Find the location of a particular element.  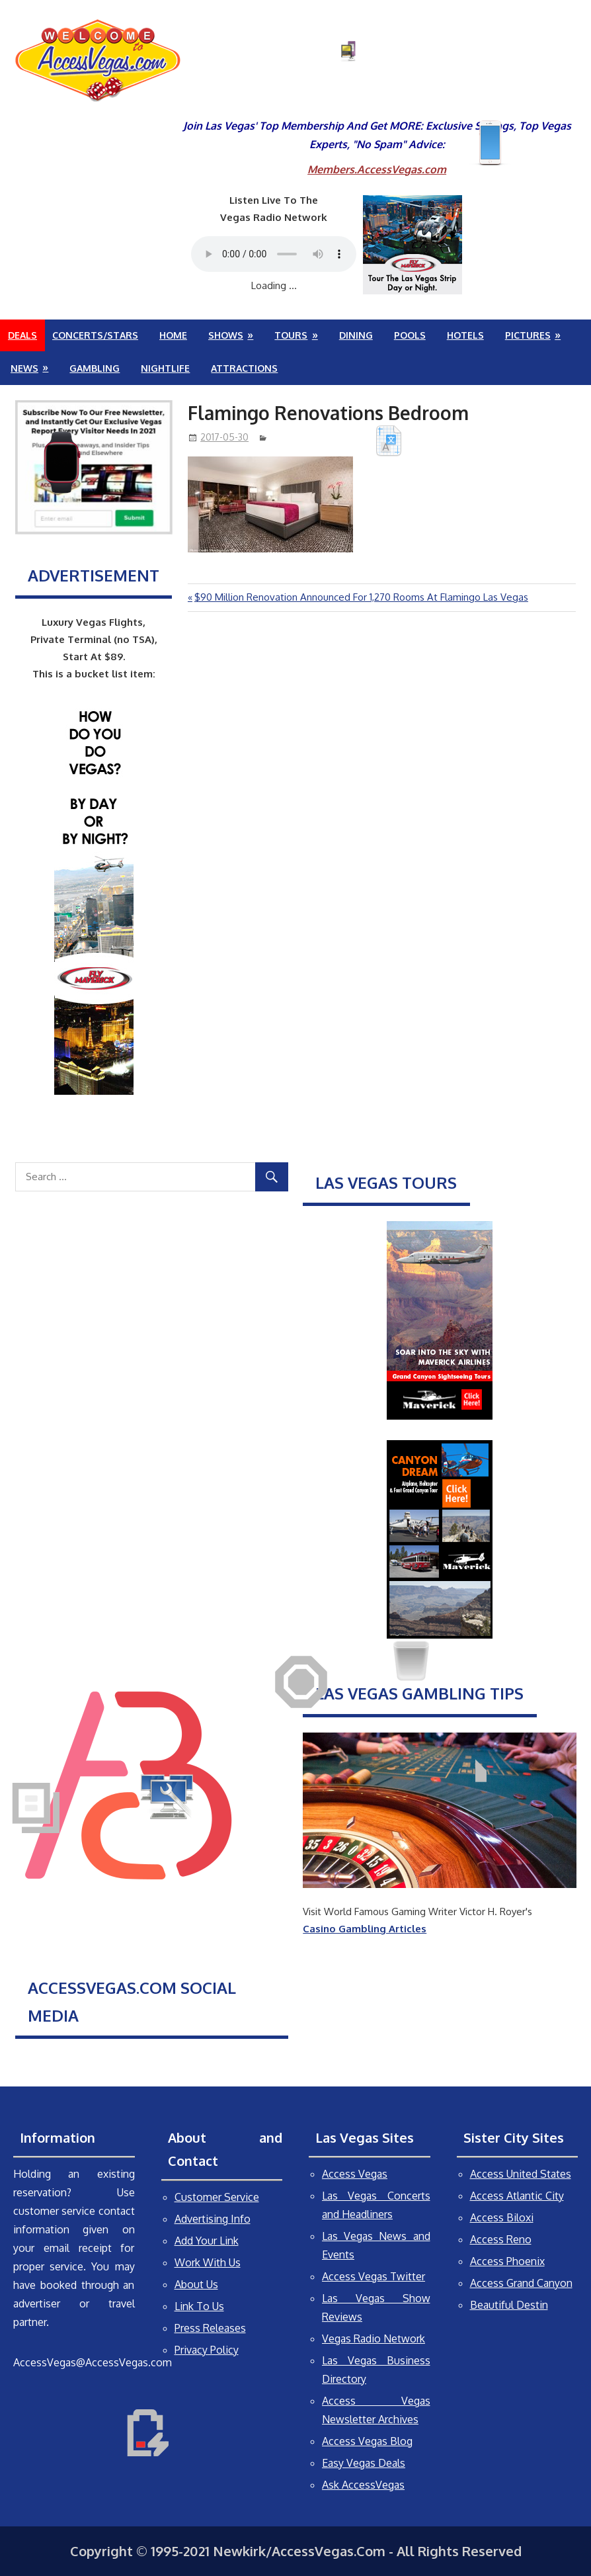

access removable storage devices is located at coordinates (349, 52).